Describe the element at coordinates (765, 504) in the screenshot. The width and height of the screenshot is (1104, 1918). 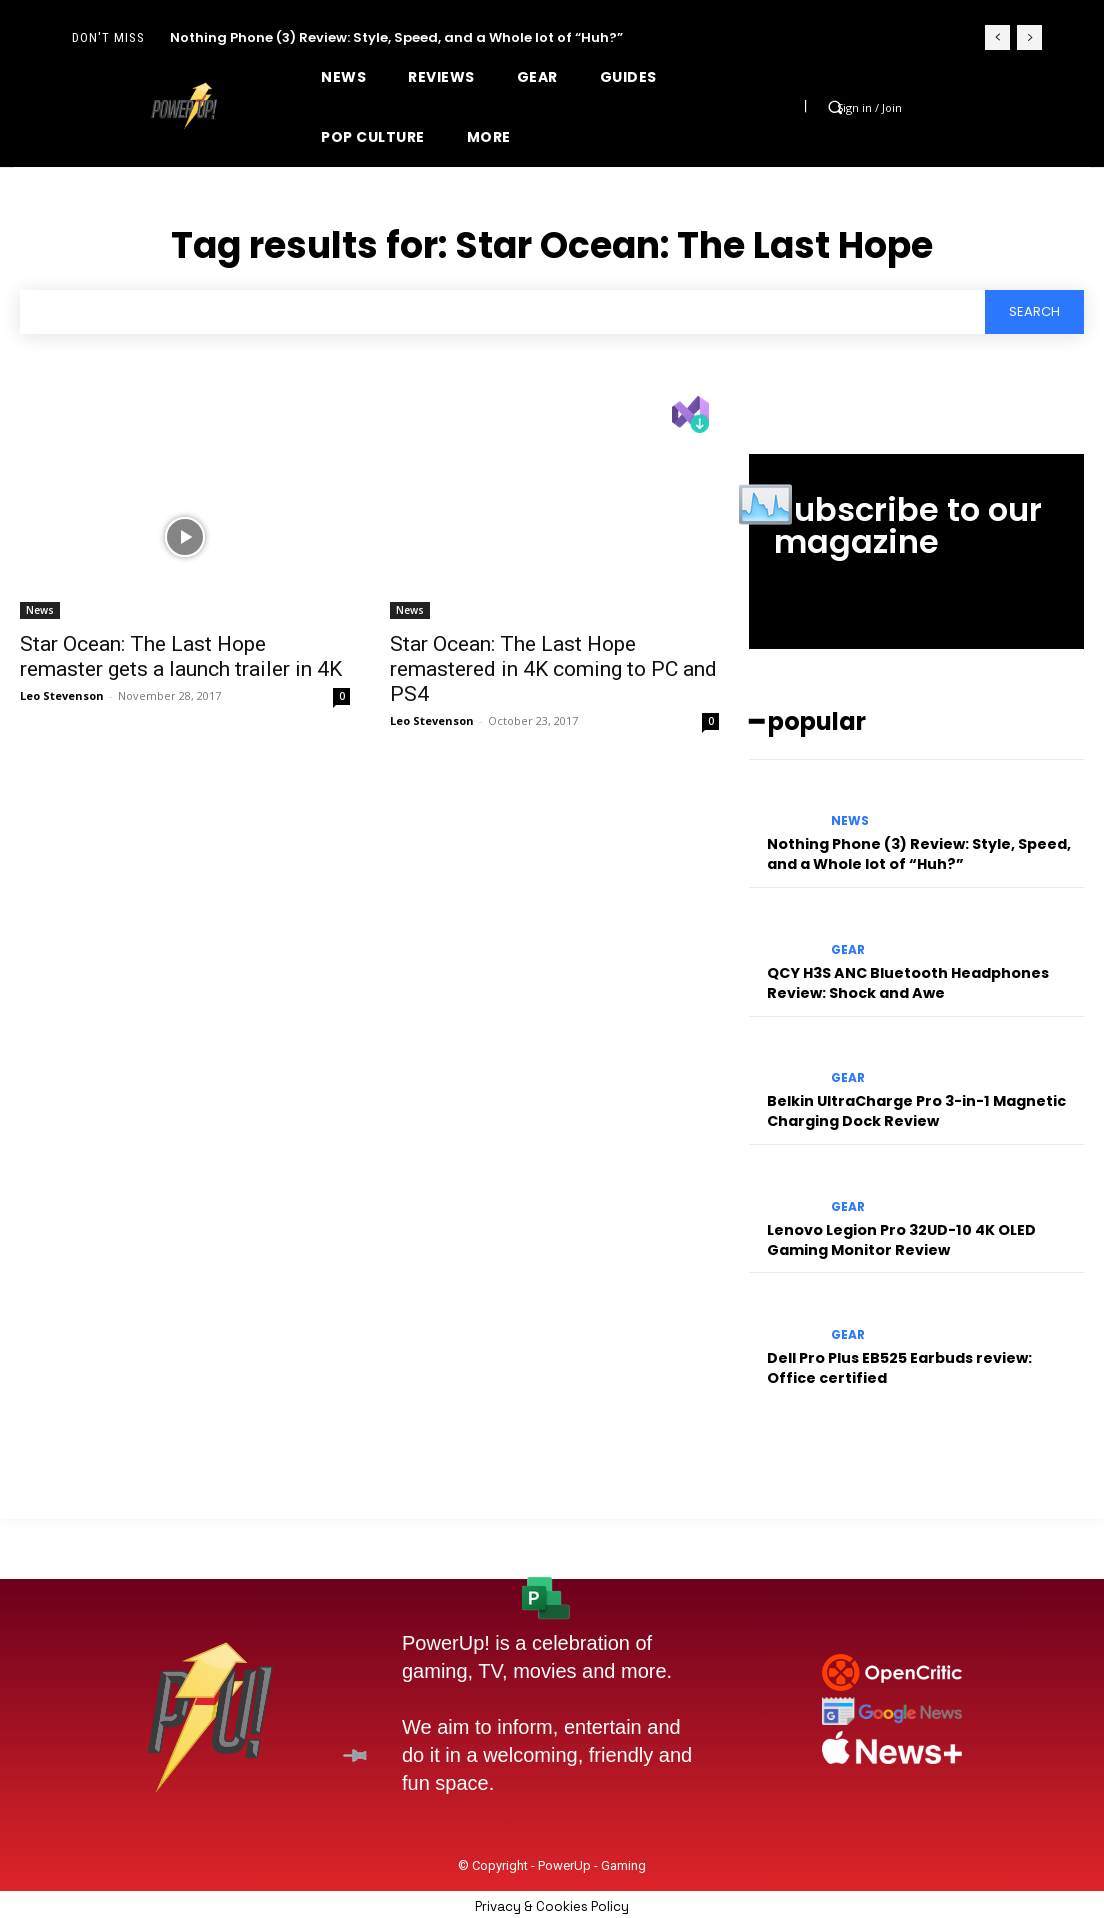
I see `open task manager application` at that location.